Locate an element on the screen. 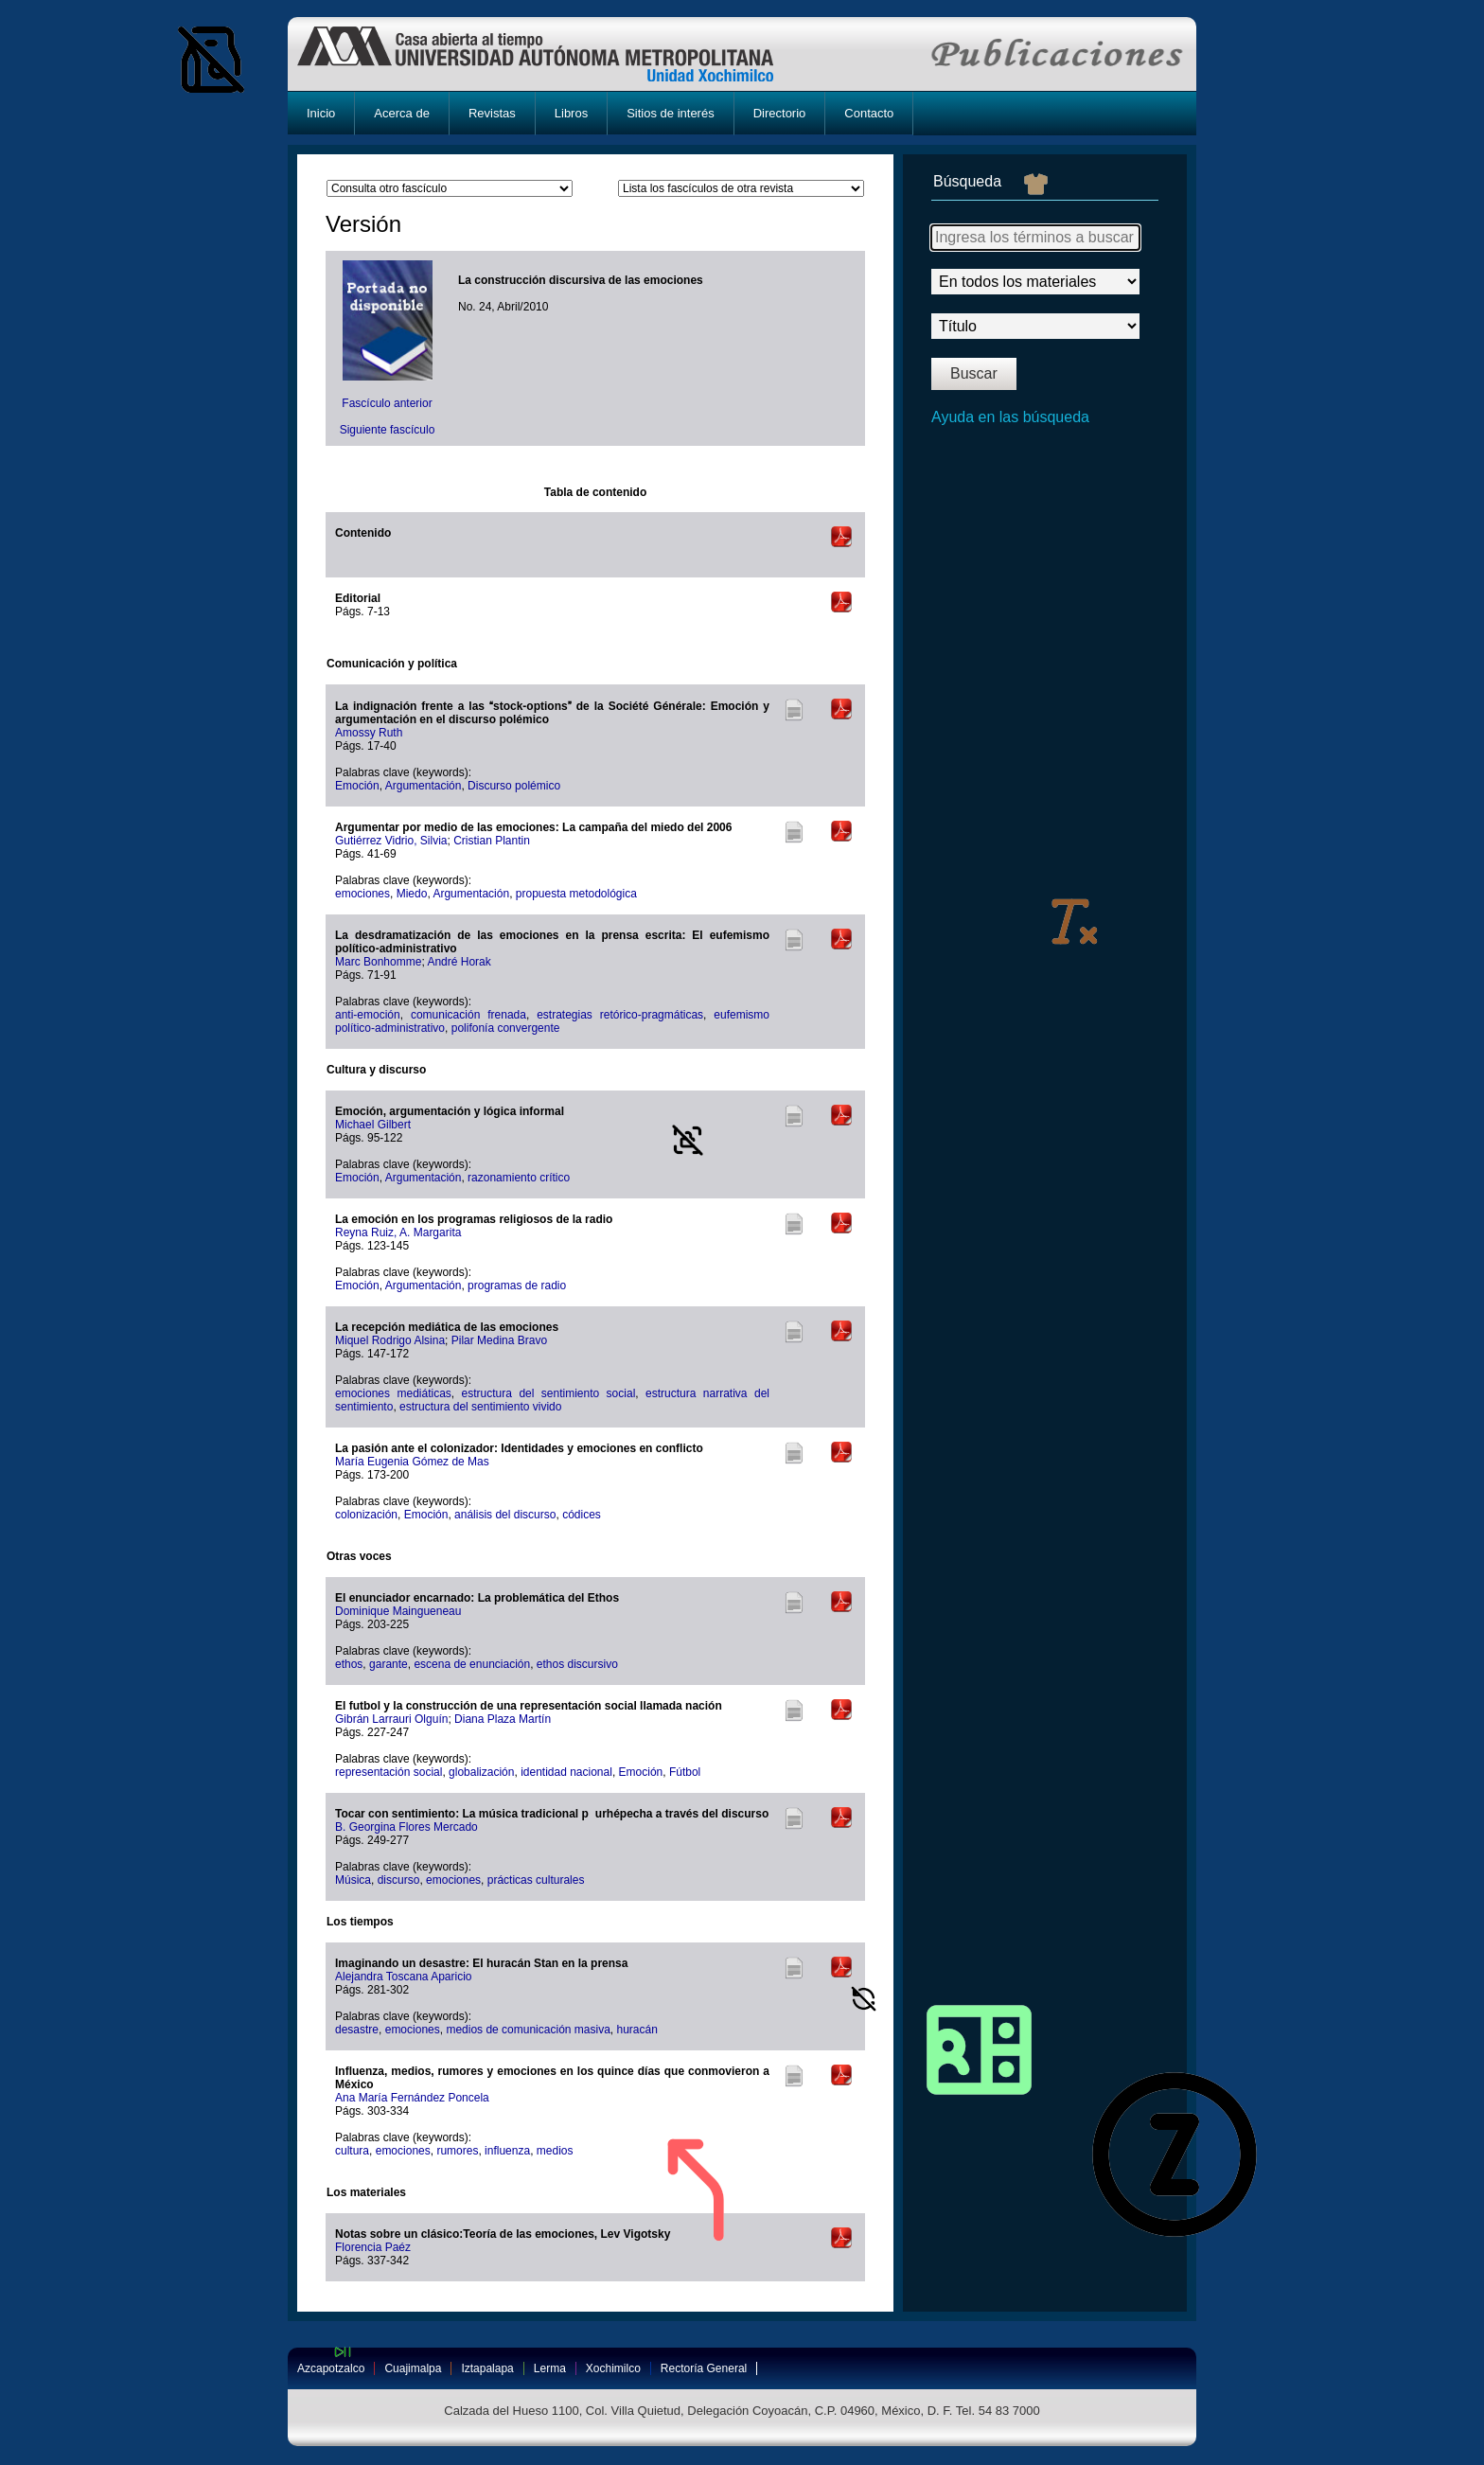 The height and width of the screenshot is (2465, 1484). browse clothing or apparel items is located at coordinates (1035, 184).